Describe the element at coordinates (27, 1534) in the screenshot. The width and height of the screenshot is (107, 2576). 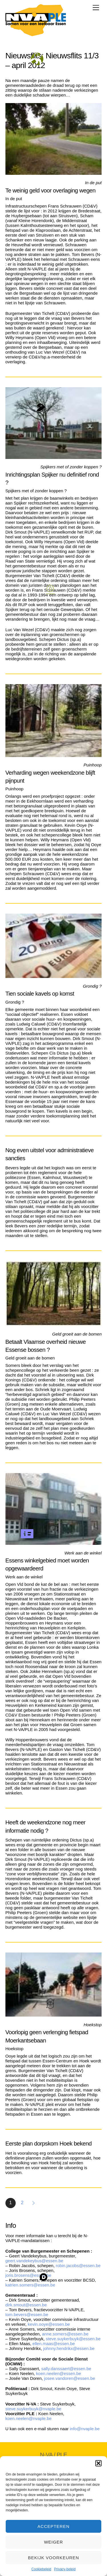
I see `view contact or business card details` at that location.